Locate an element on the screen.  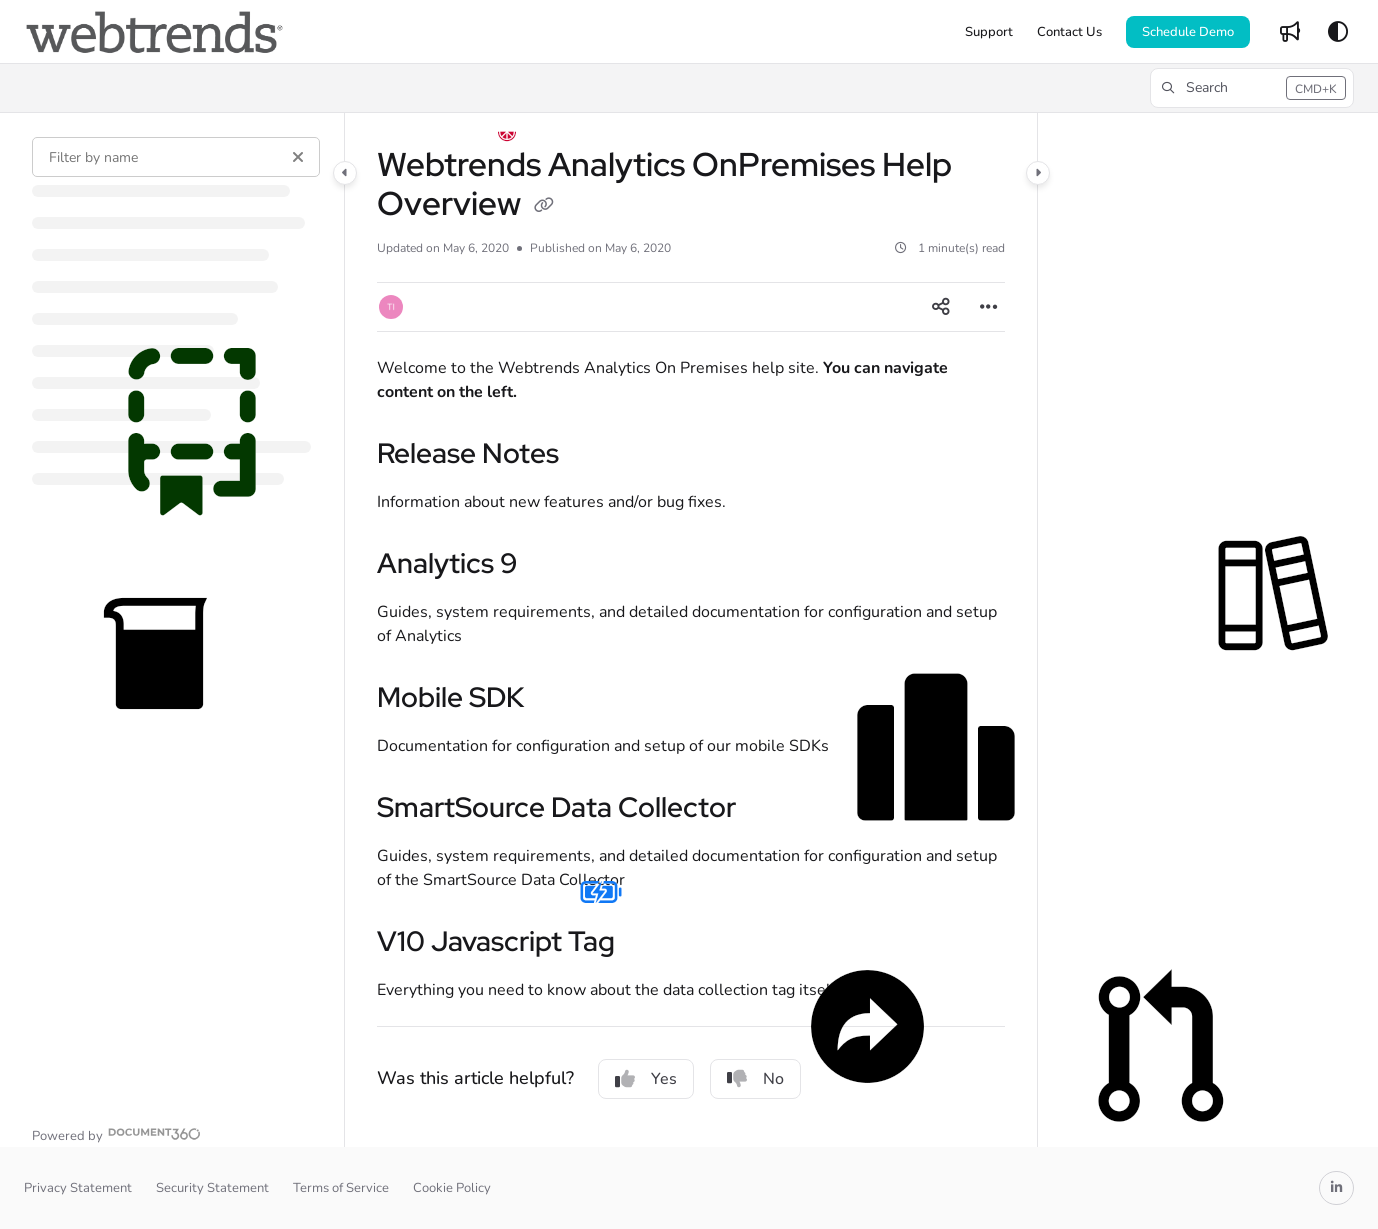
access experimental or beta features is located at coordinates (155, 653).